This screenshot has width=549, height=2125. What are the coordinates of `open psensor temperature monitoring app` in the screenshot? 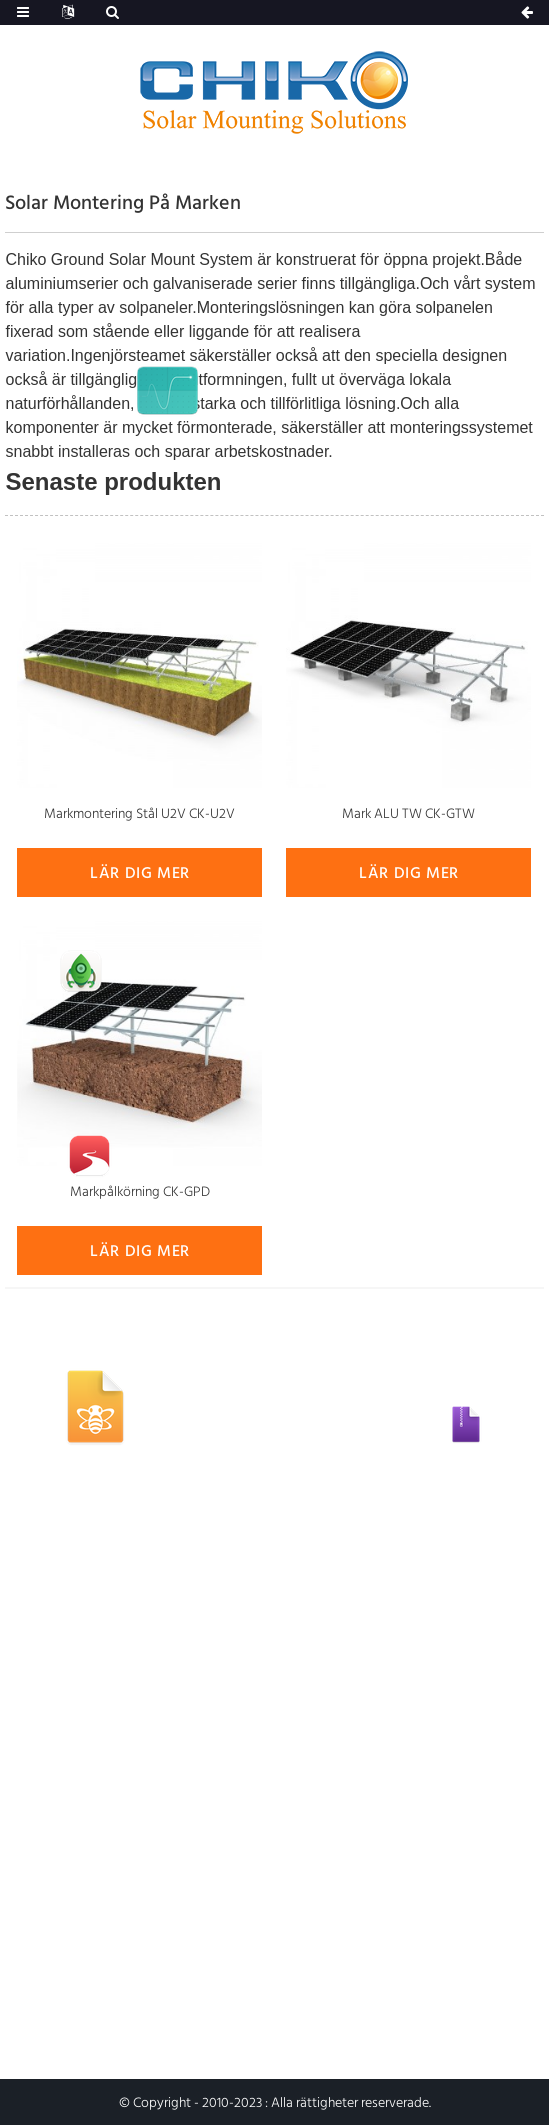 It's located at (167, 390).